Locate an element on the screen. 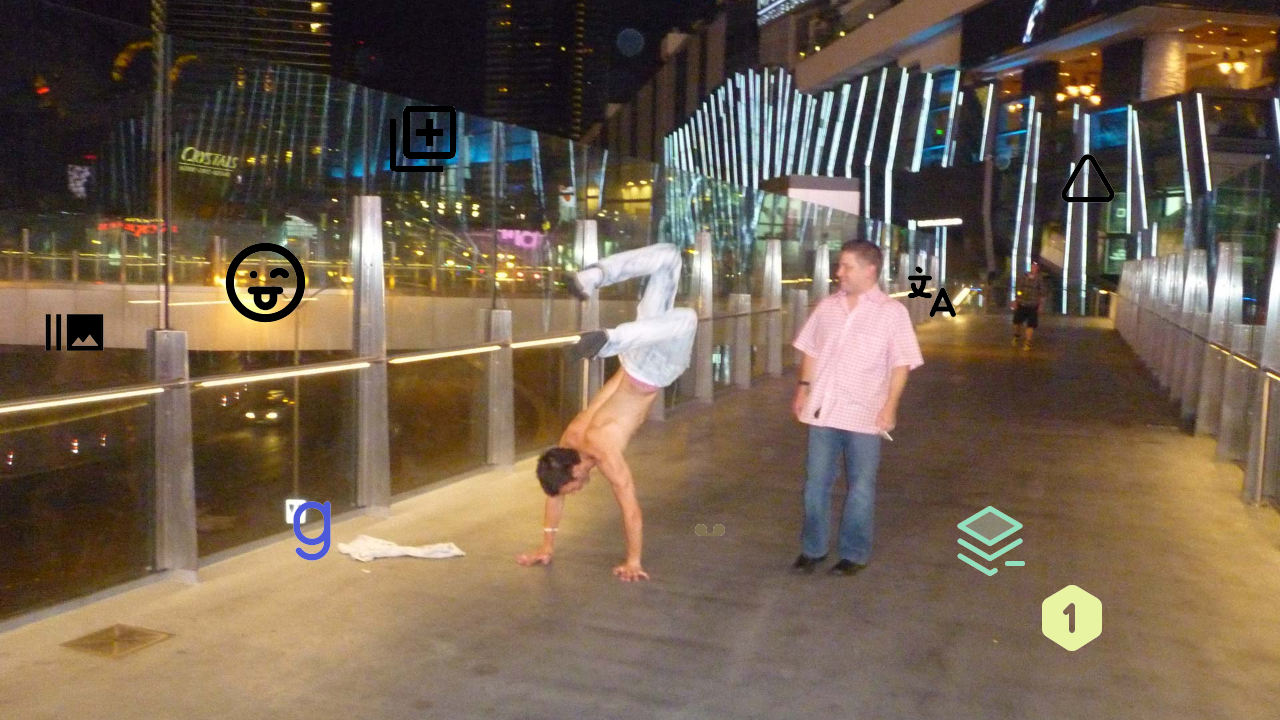 This screenshot has height=720, width=1280. remove a layer from the stack is located at coordinates (990, 541).